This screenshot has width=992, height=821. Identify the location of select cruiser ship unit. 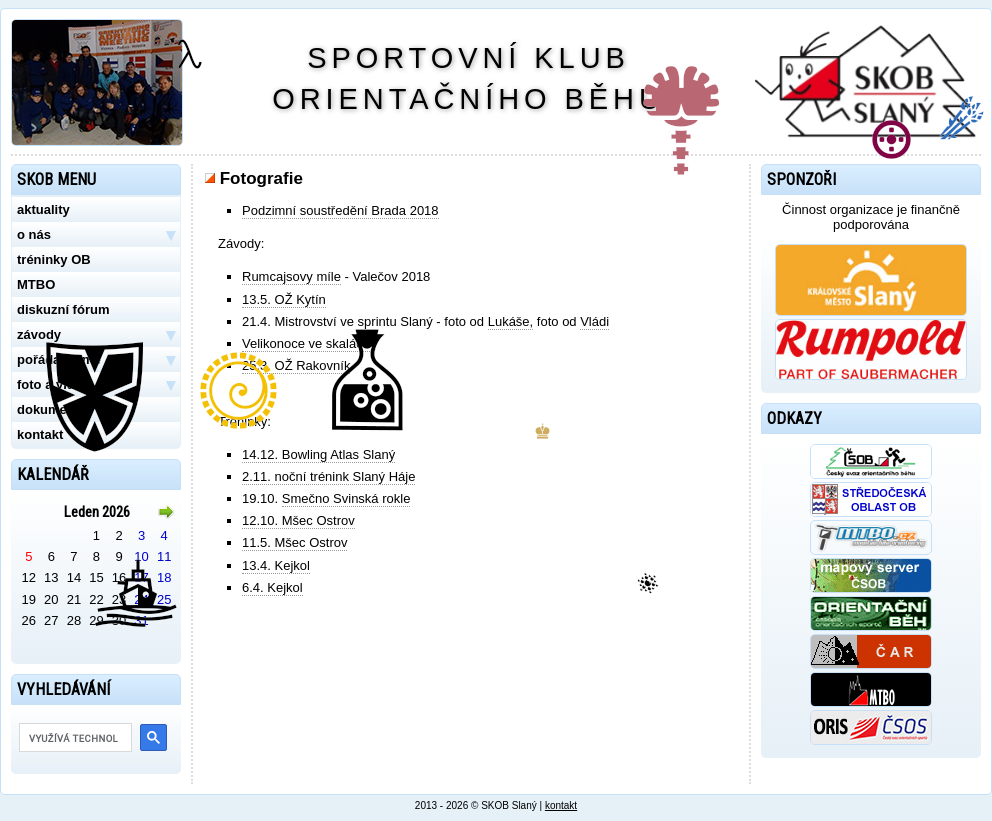
(138, 592).